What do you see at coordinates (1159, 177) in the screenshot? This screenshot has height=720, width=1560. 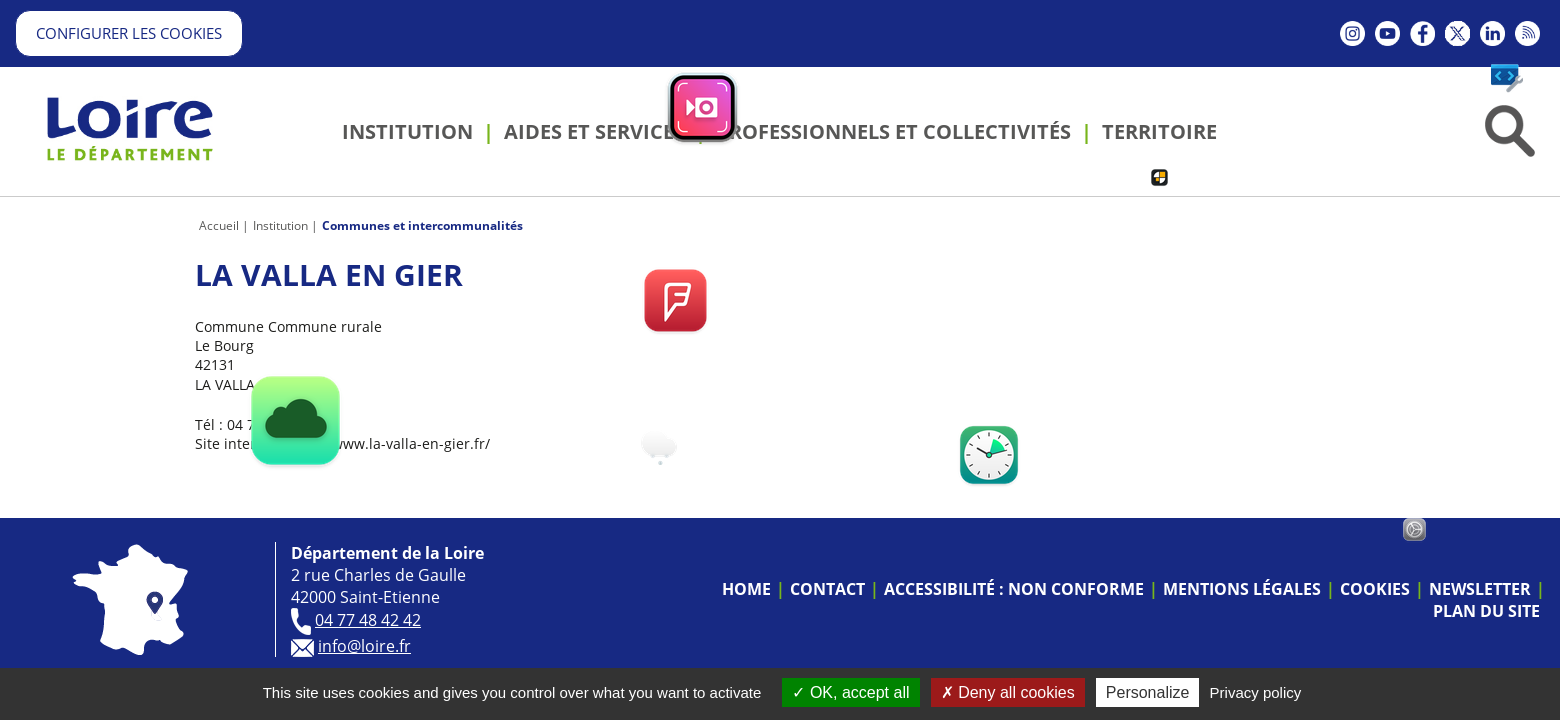 I see `launch shapez 2 game` at bounding box center [1159, 177].